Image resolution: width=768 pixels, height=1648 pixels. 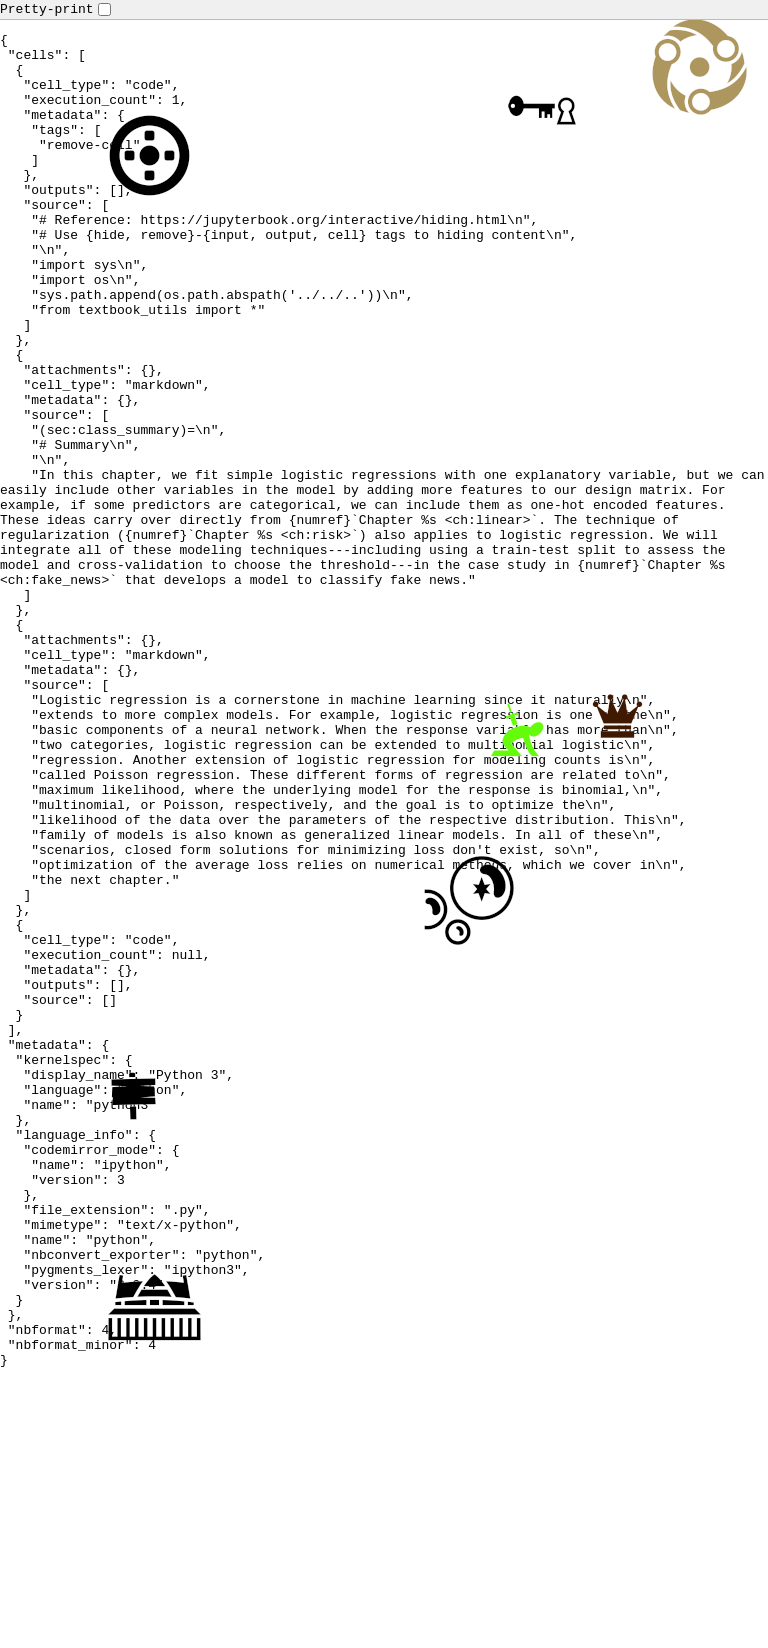 What do you see at coordinates (617, 712) in the screenshot?
I see `chess queen game piece` at bounding box center [617, 712].